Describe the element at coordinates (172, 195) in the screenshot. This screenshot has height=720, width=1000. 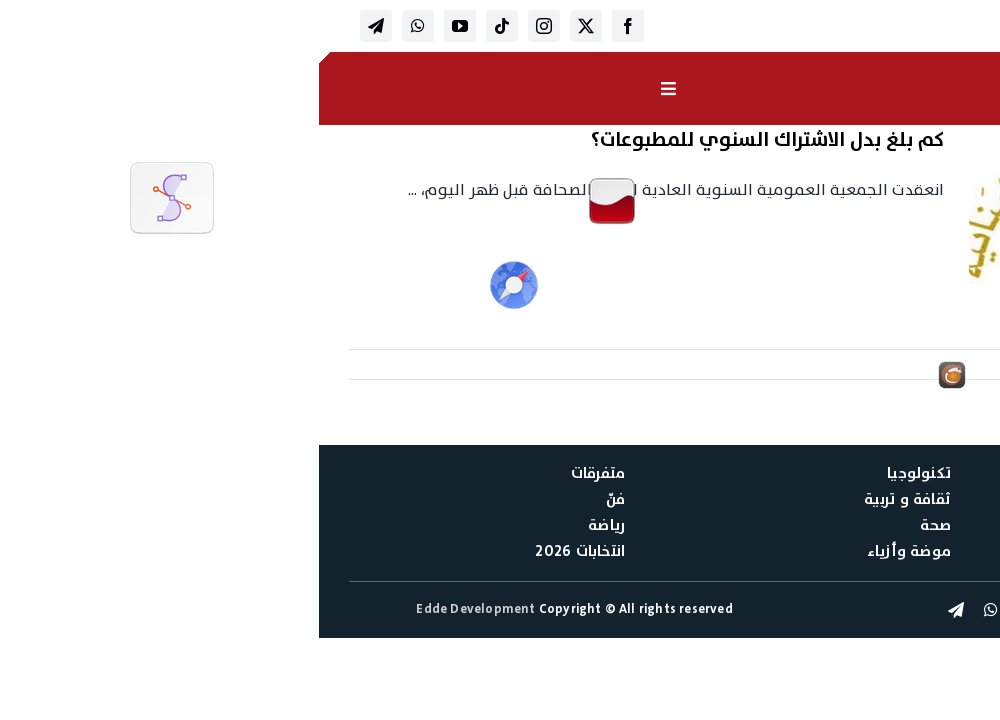
I see `compressed SVG image file` at that location.